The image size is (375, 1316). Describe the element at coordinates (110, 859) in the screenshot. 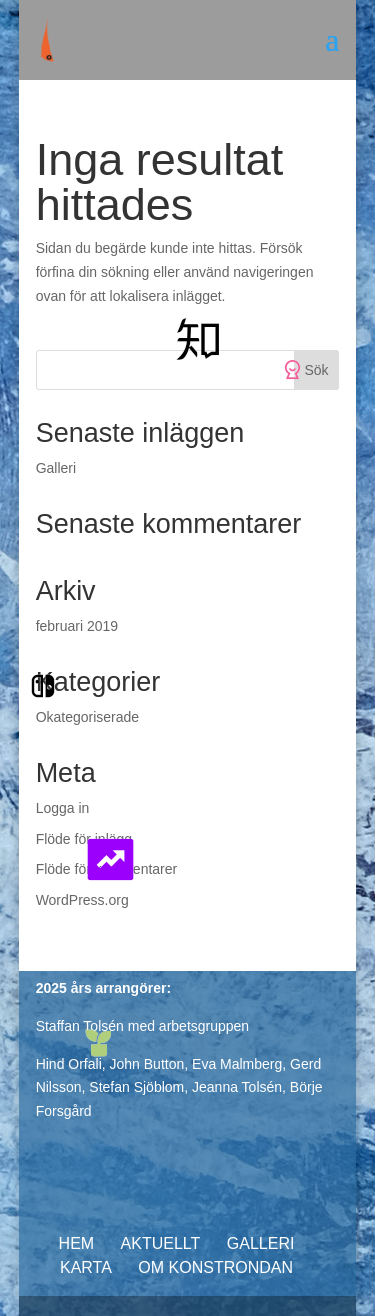

I see `view financial performance or fund growth` at that location.